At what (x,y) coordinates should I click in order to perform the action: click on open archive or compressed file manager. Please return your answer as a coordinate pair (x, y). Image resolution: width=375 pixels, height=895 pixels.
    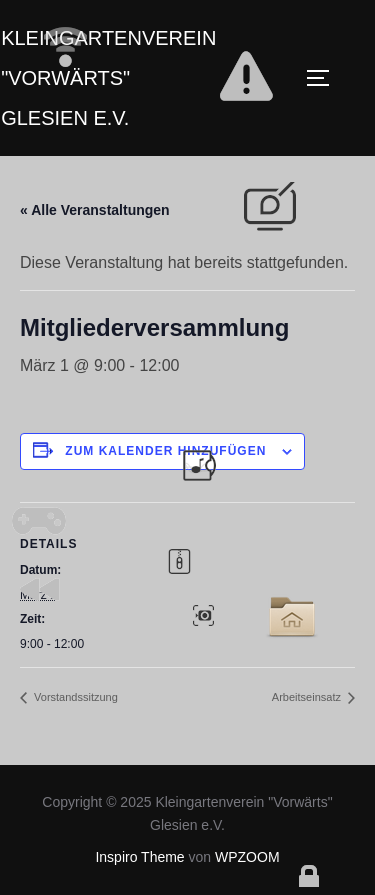
    Looking at the image, I should click on (179, 561).